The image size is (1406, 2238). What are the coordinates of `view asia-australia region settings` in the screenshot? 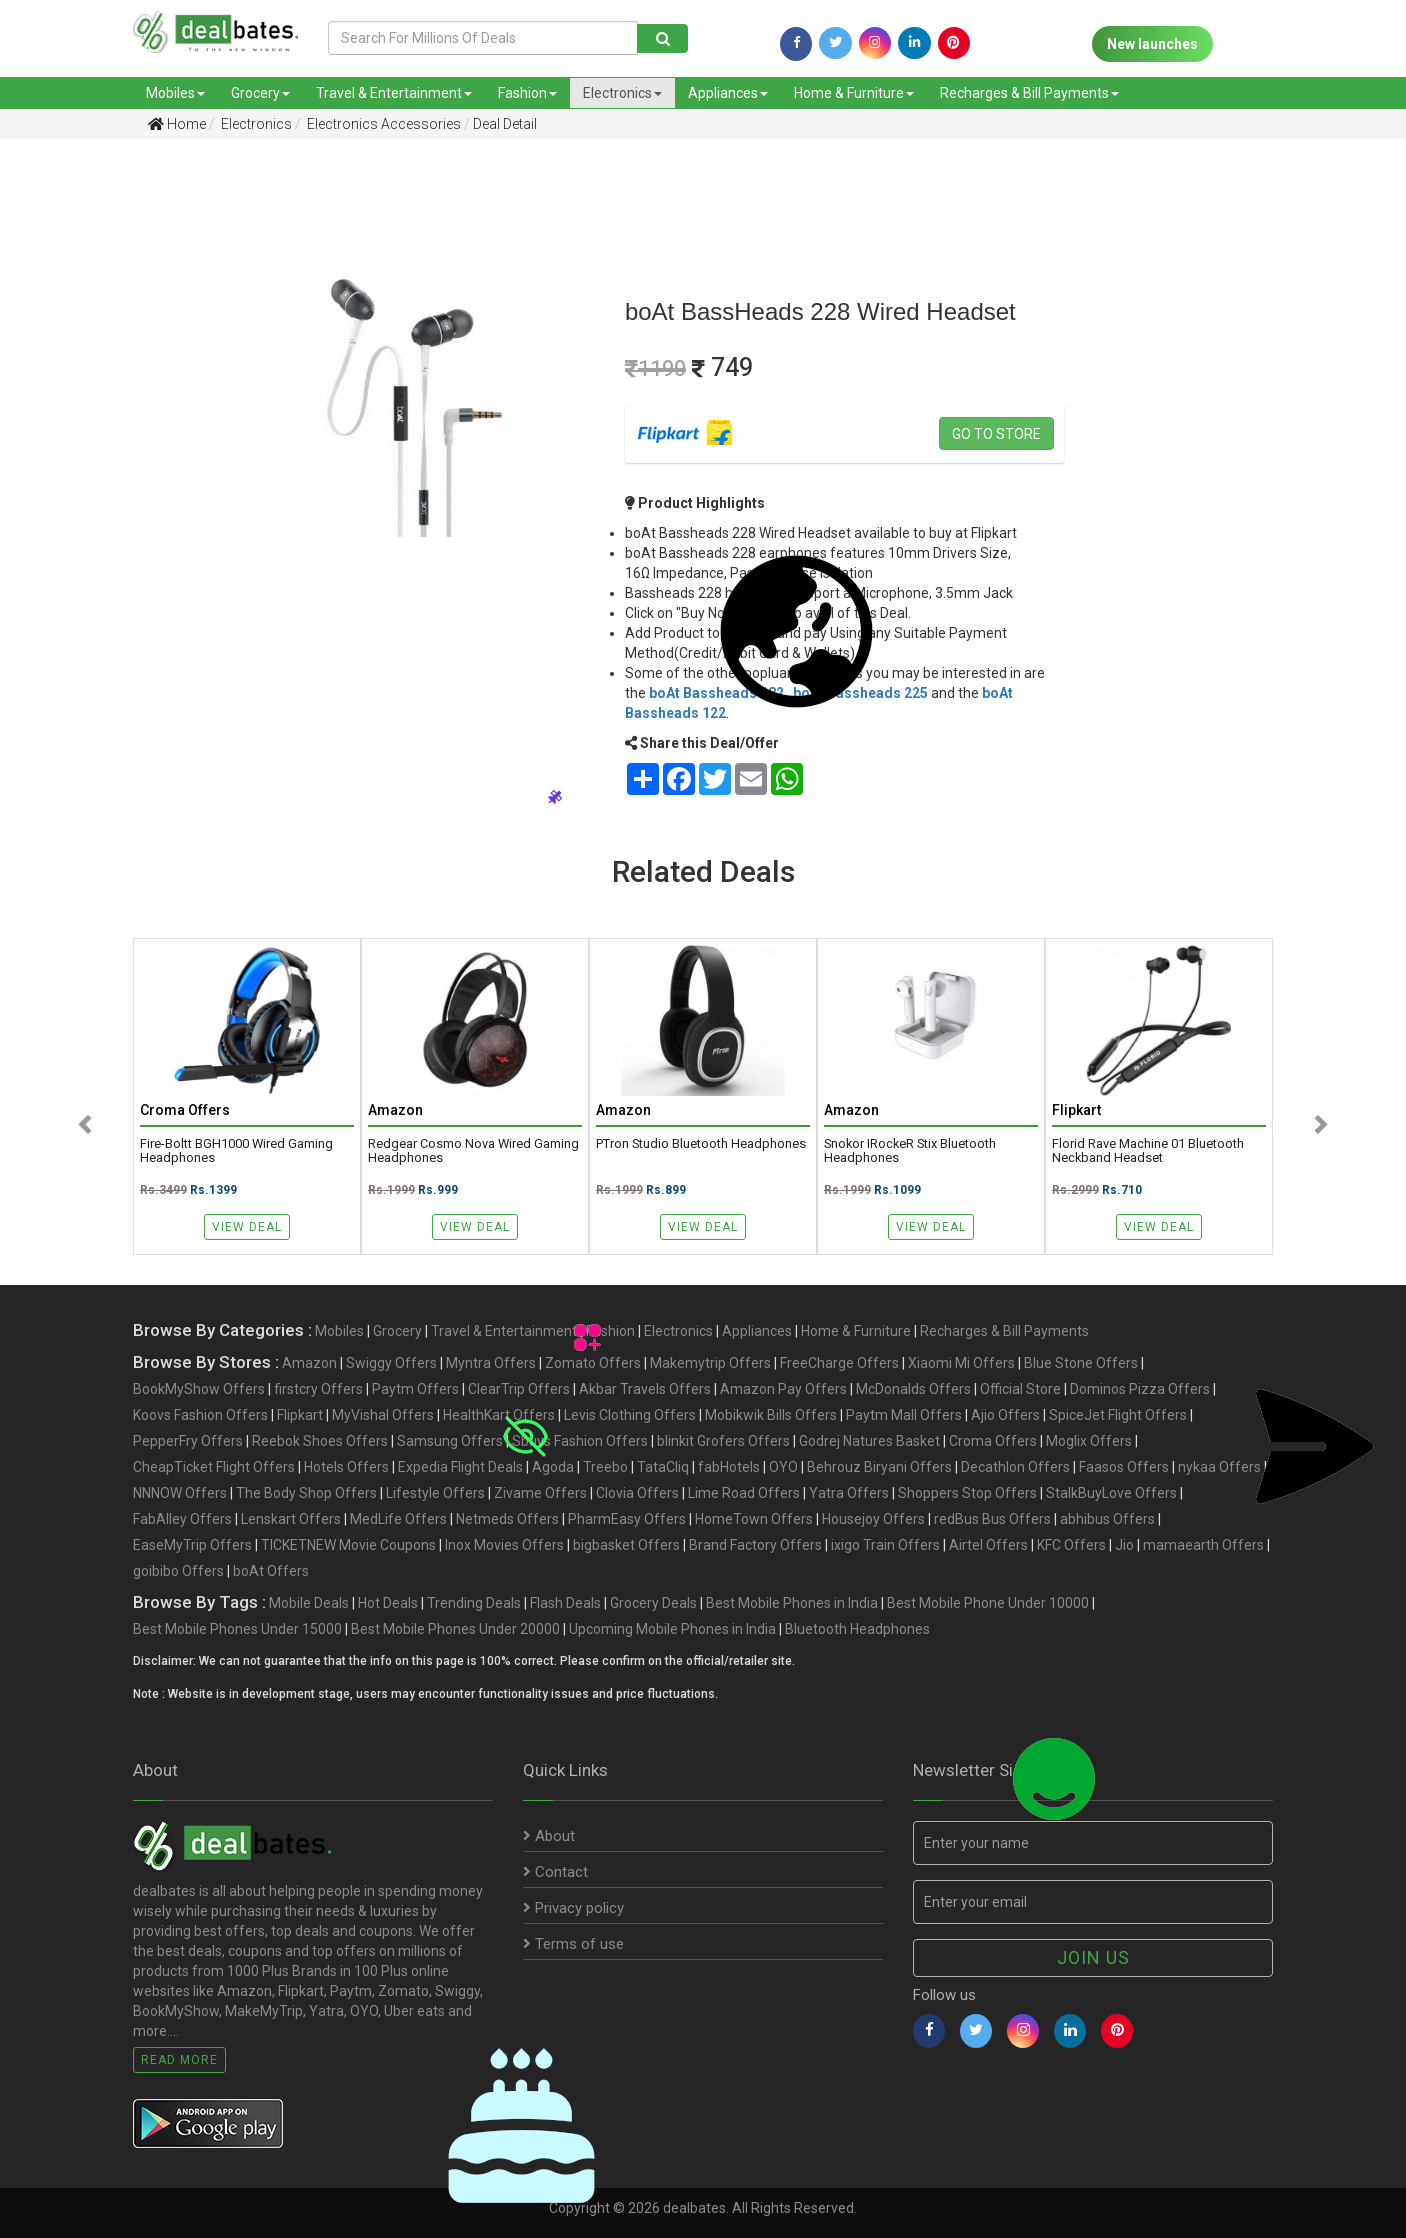 It's located at (796, 631).